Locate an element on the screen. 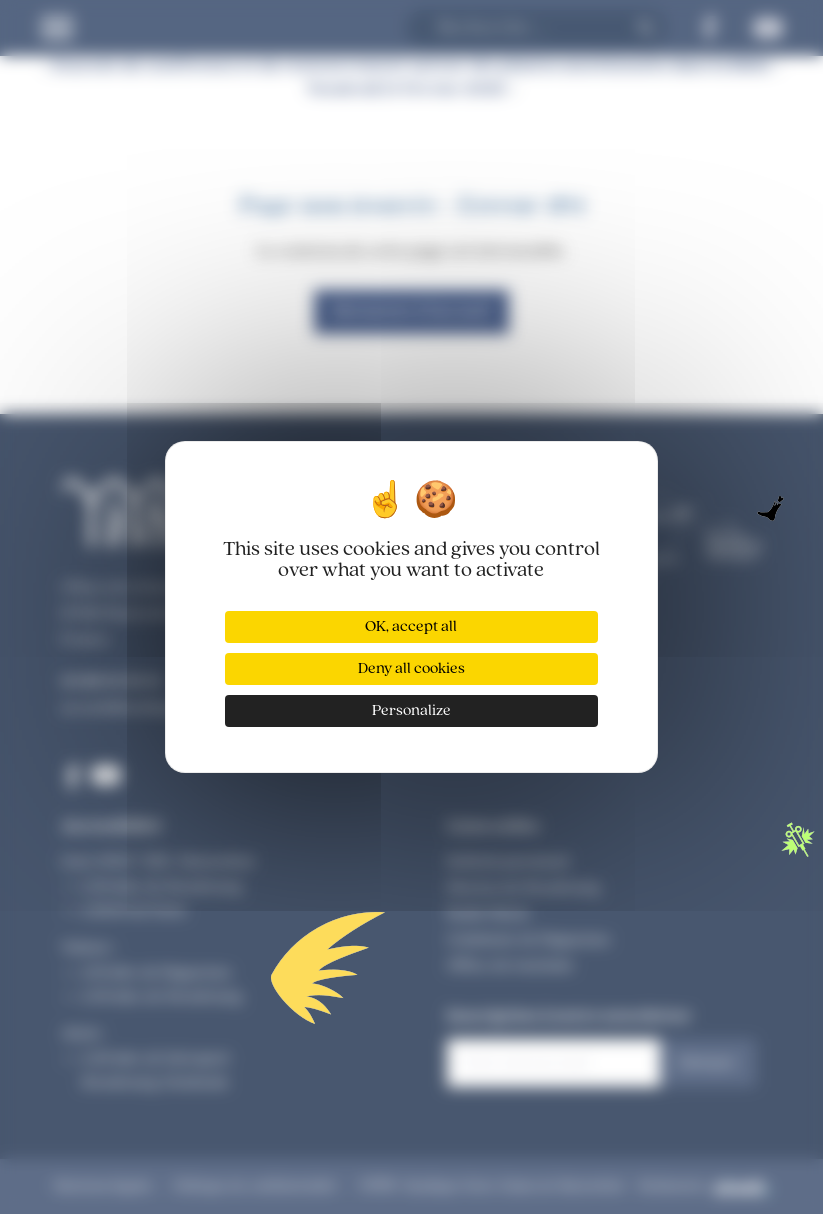  indicates character injury or damage state is located at coordinates (771, 508).